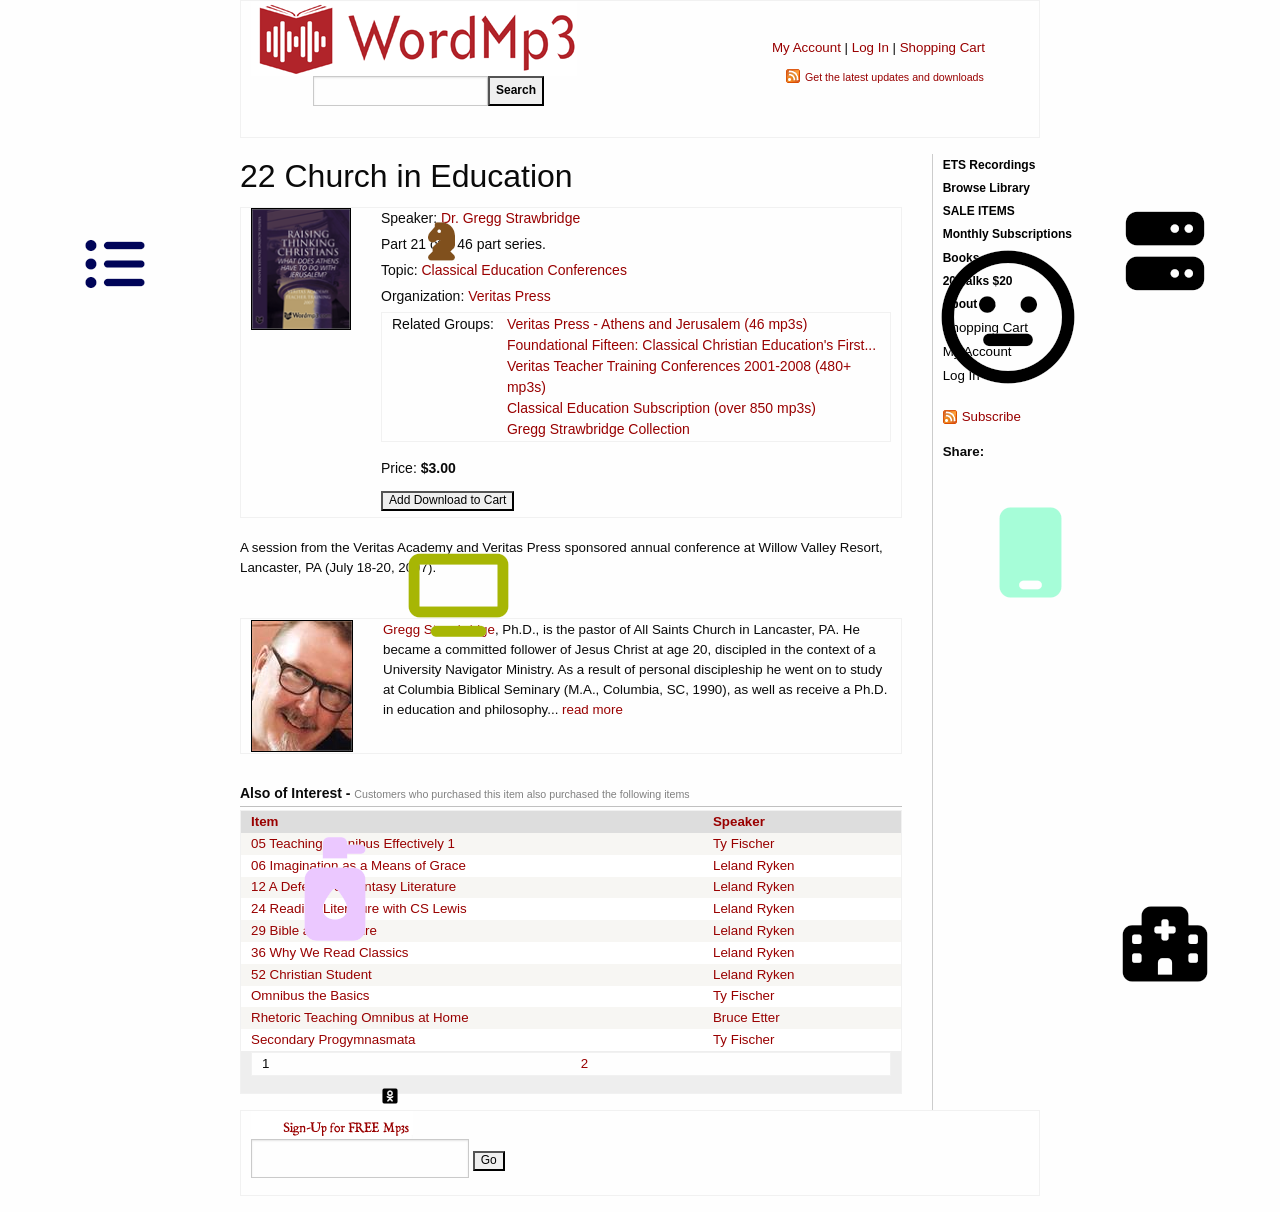 This screenshot has width=1280, height=1212. What do you see at coordinates (390, 1096) in the screenshot?
I see `open Odnoklassniki app` at bounding box center [390, 1096].